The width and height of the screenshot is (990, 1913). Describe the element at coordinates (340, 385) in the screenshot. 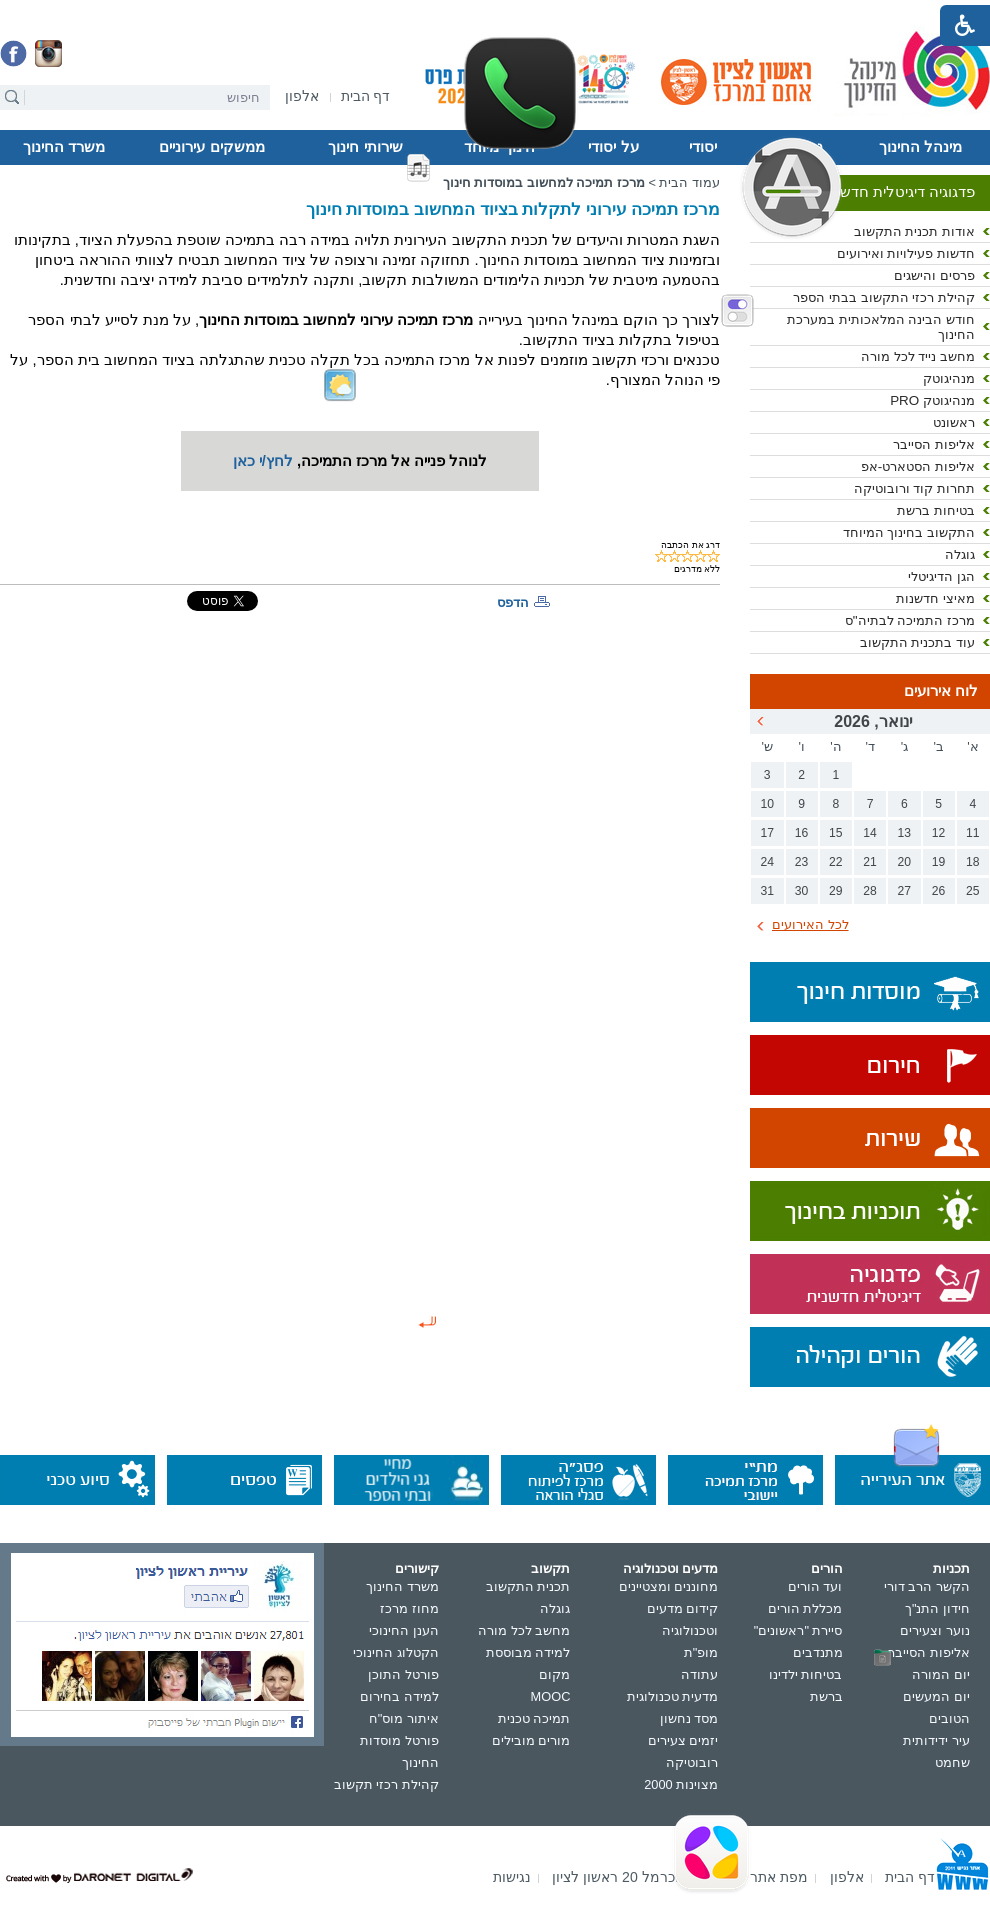

I see `open the weather app` at that location.